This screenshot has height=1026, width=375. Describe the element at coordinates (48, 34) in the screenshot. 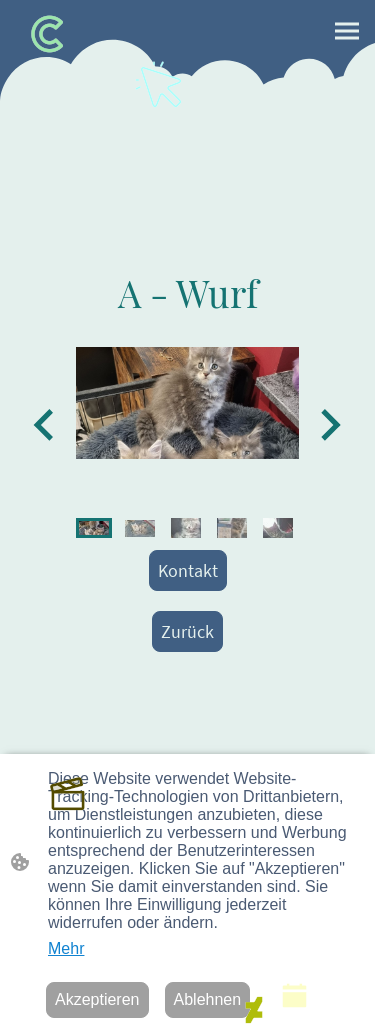

I see `link to coinbase account` at that location.